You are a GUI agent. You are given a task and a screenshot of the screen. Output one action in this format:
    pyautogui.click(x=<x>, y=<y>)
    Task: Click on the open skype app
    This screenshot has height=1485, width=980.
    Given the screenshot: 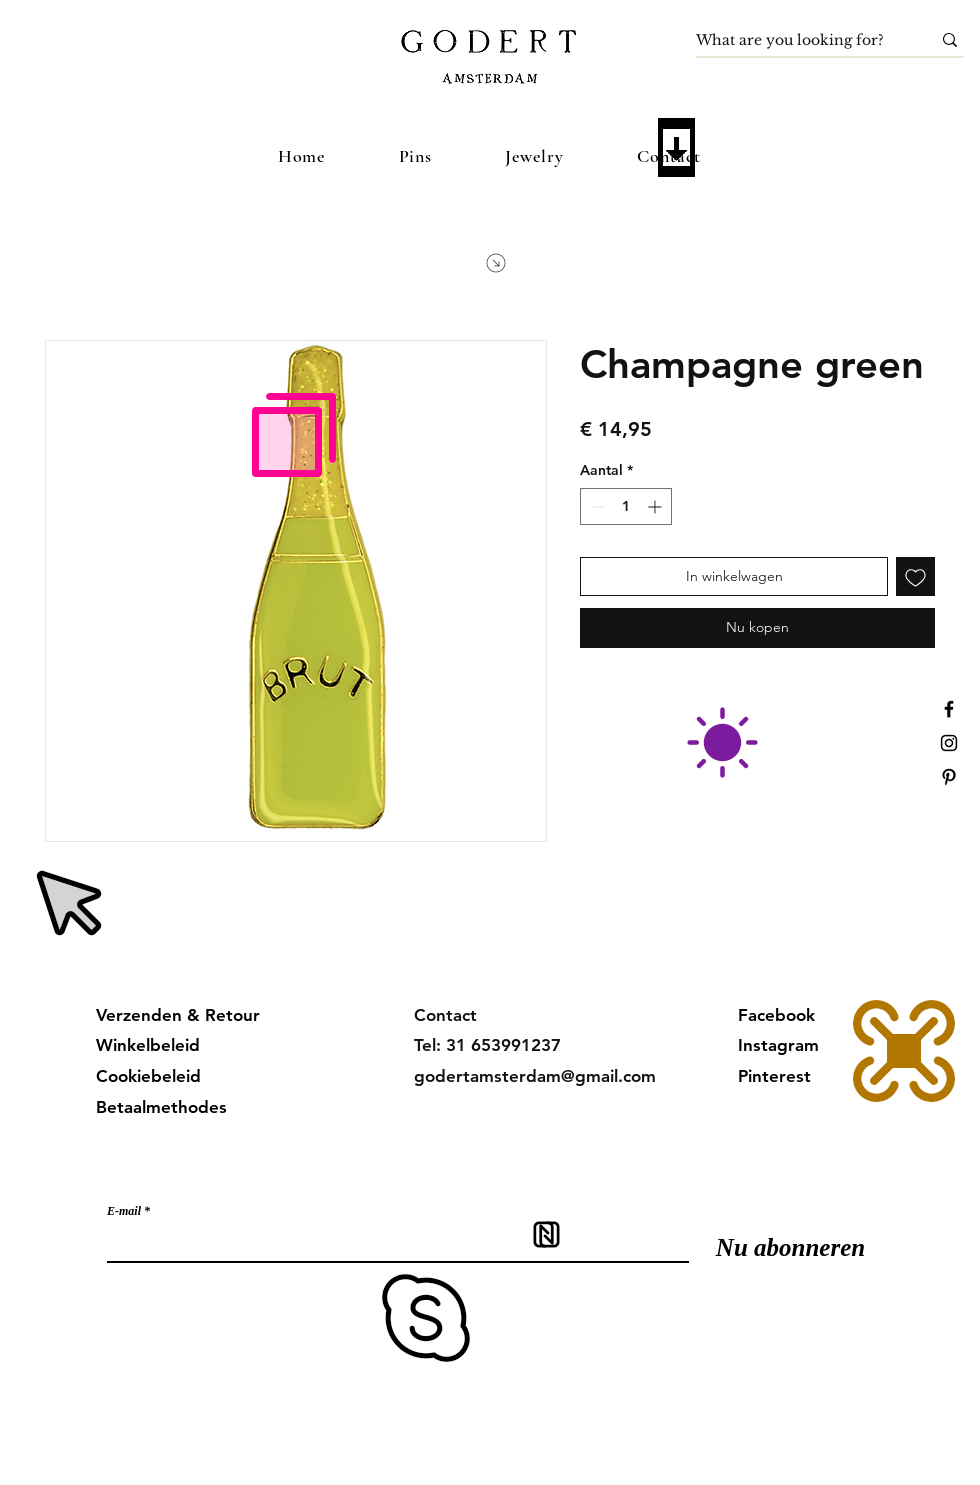 What is the action you would take?
    pyautogui.click(x=426, y=1318)
    